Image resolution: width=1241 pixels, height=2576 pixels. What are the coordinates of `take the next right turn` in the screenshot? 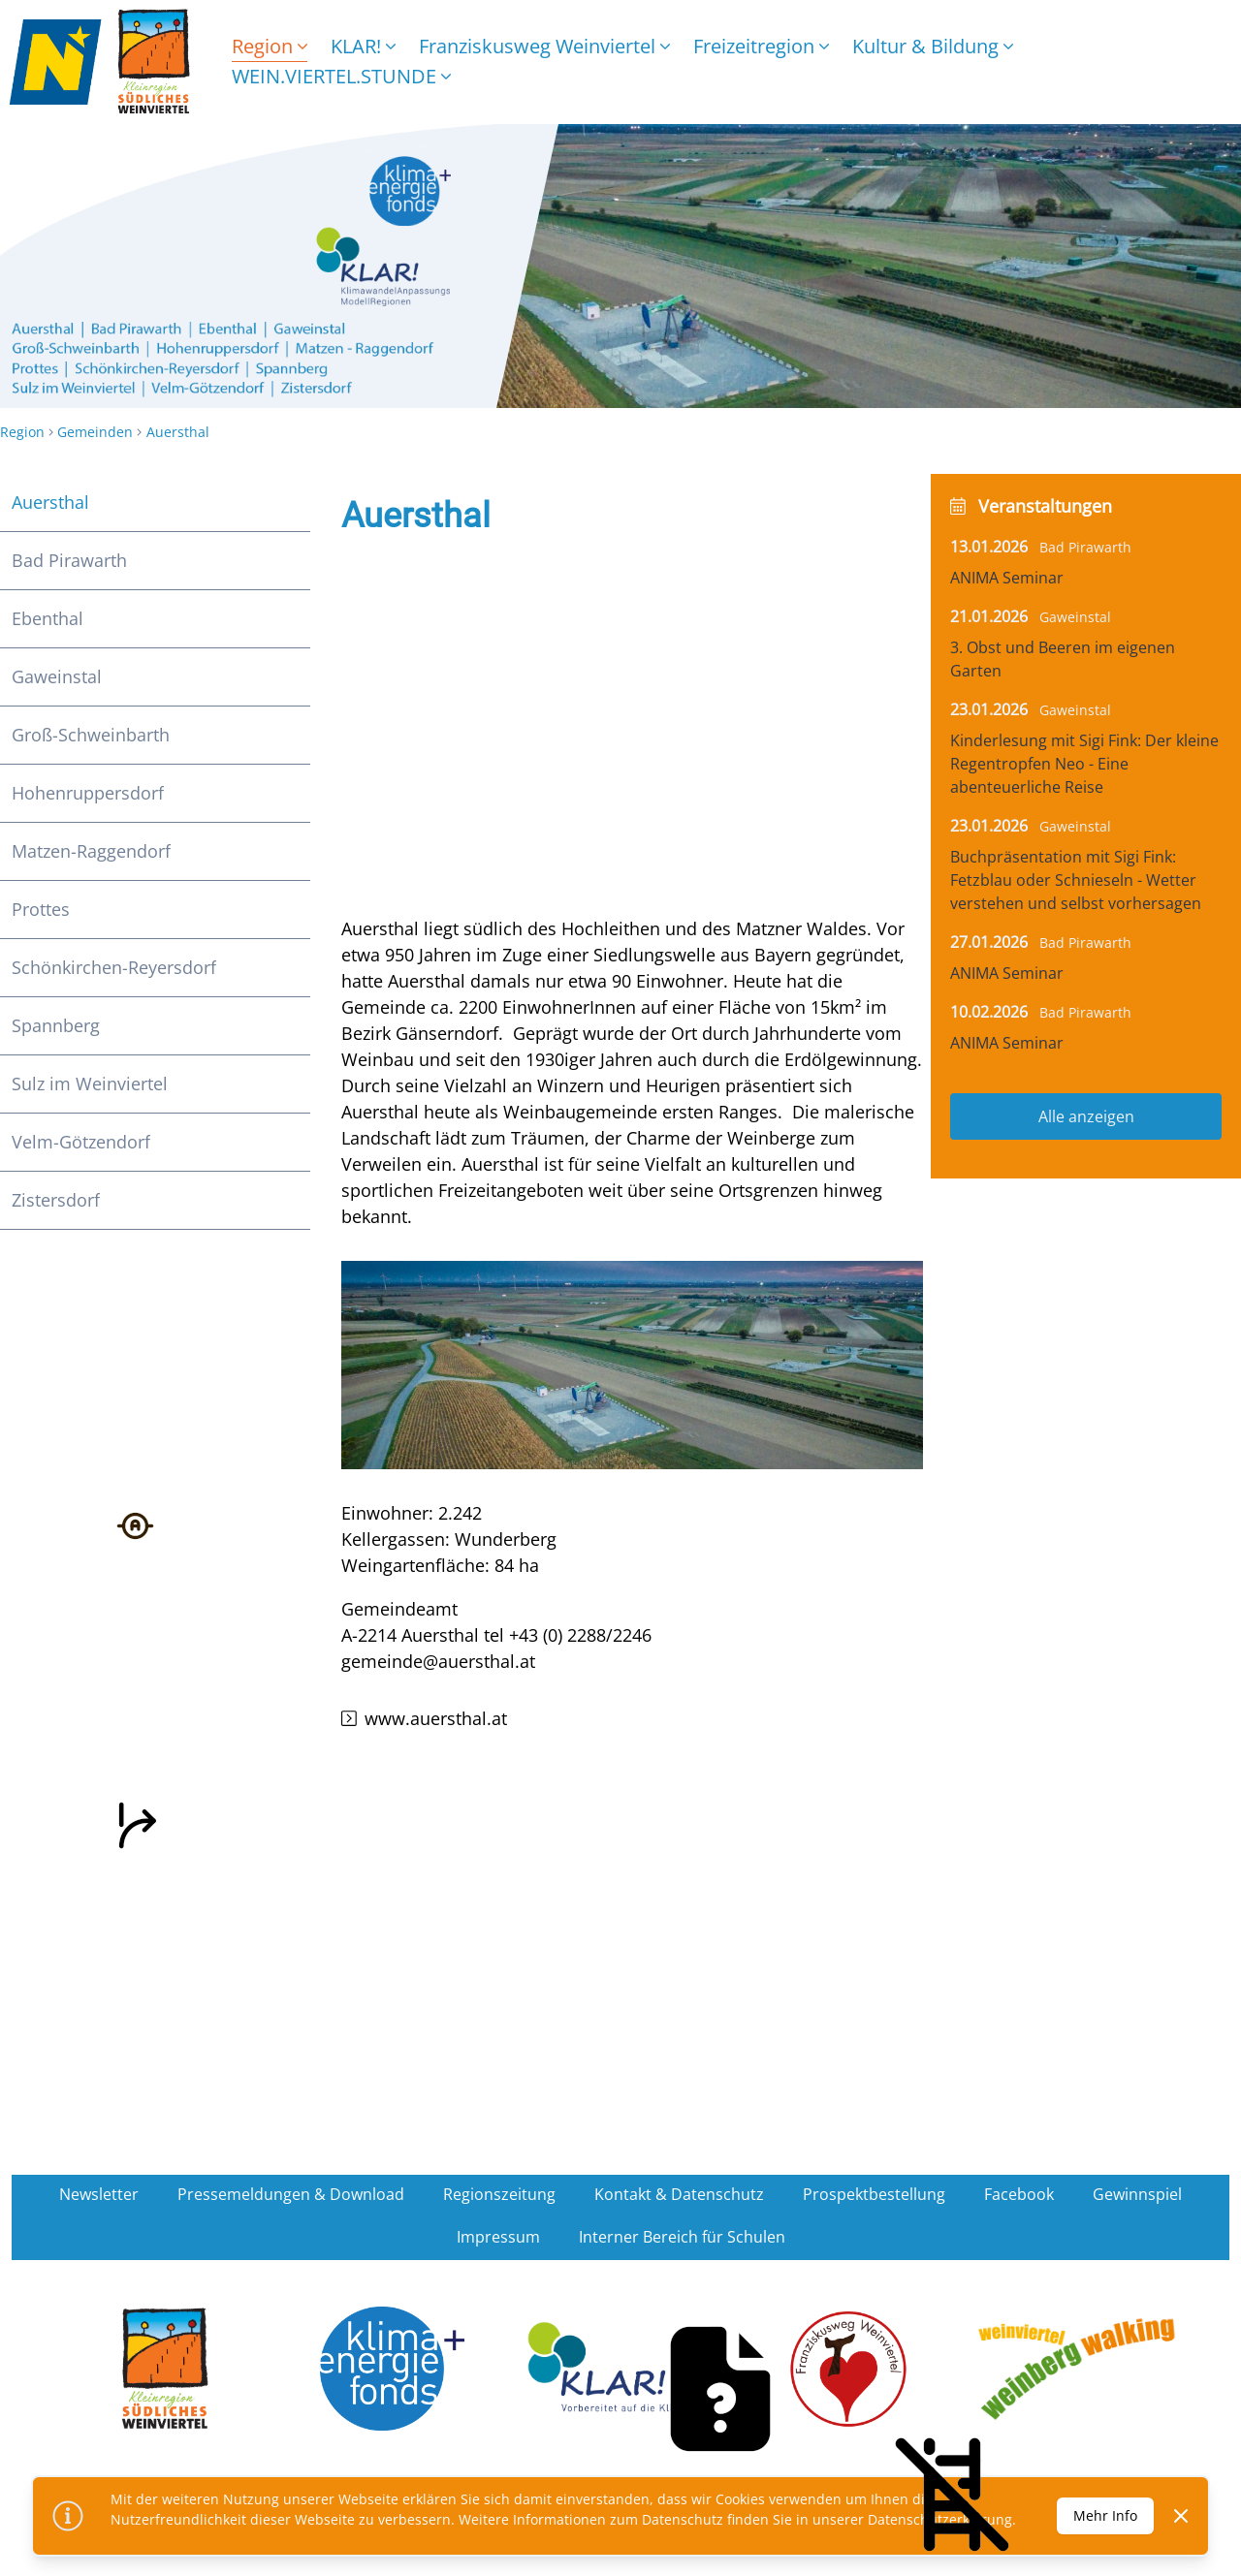 It's located at (135, 1825).